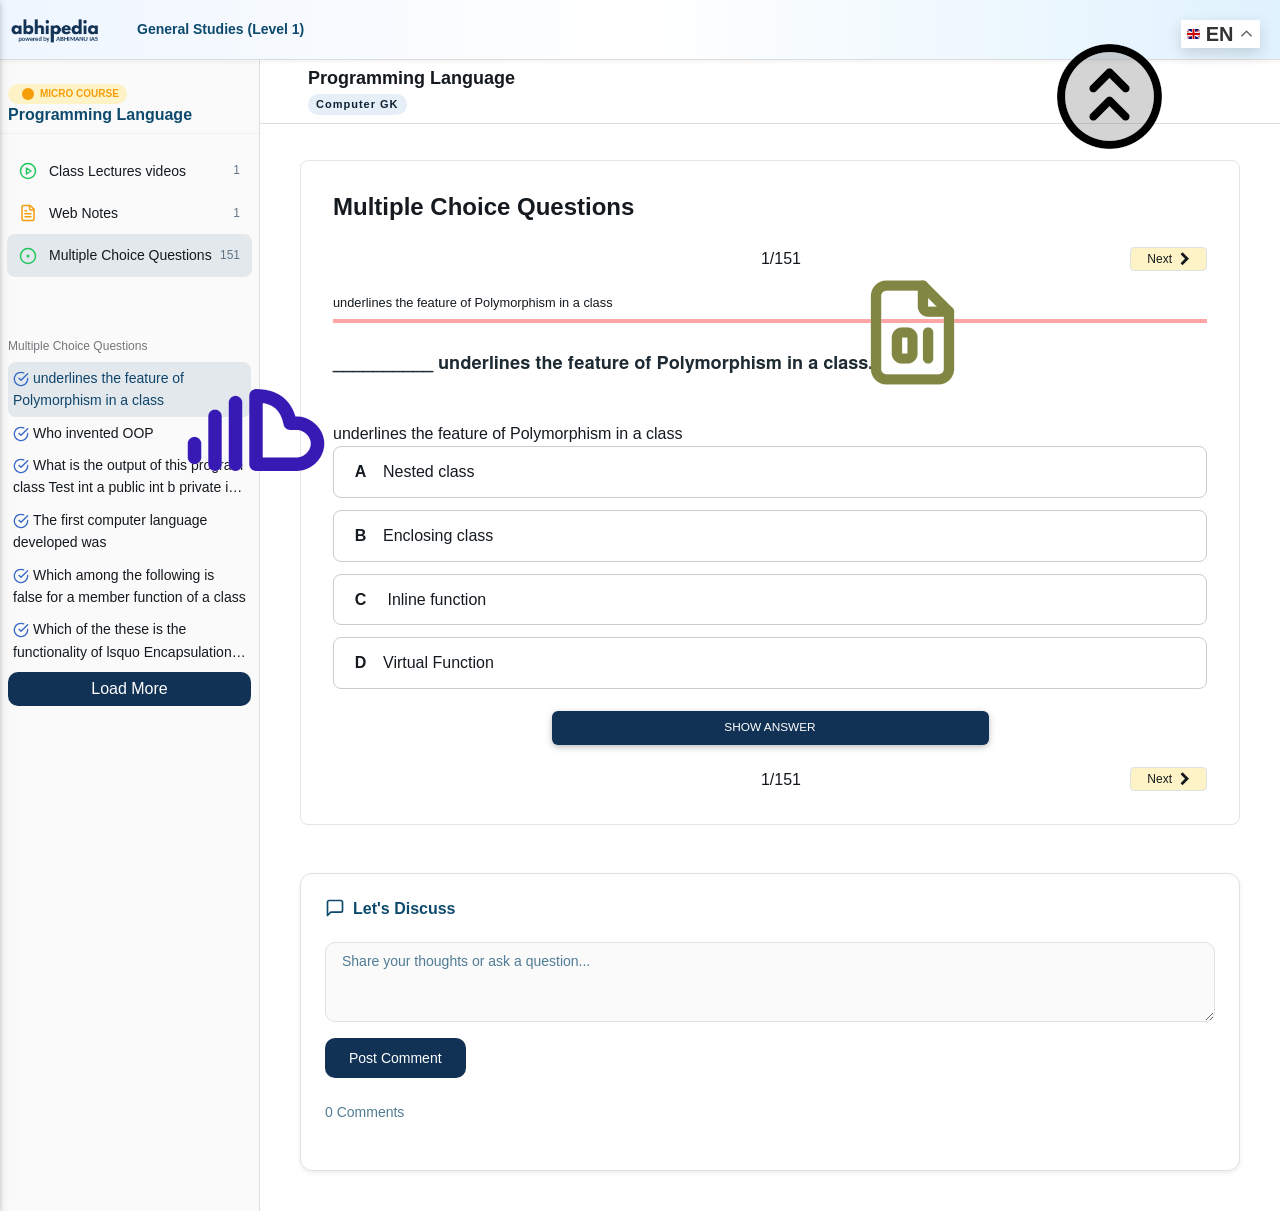 The height and width of the screenshot is (1211, 1280). I want to click on view a file containing numeric data, so click(912, 332).